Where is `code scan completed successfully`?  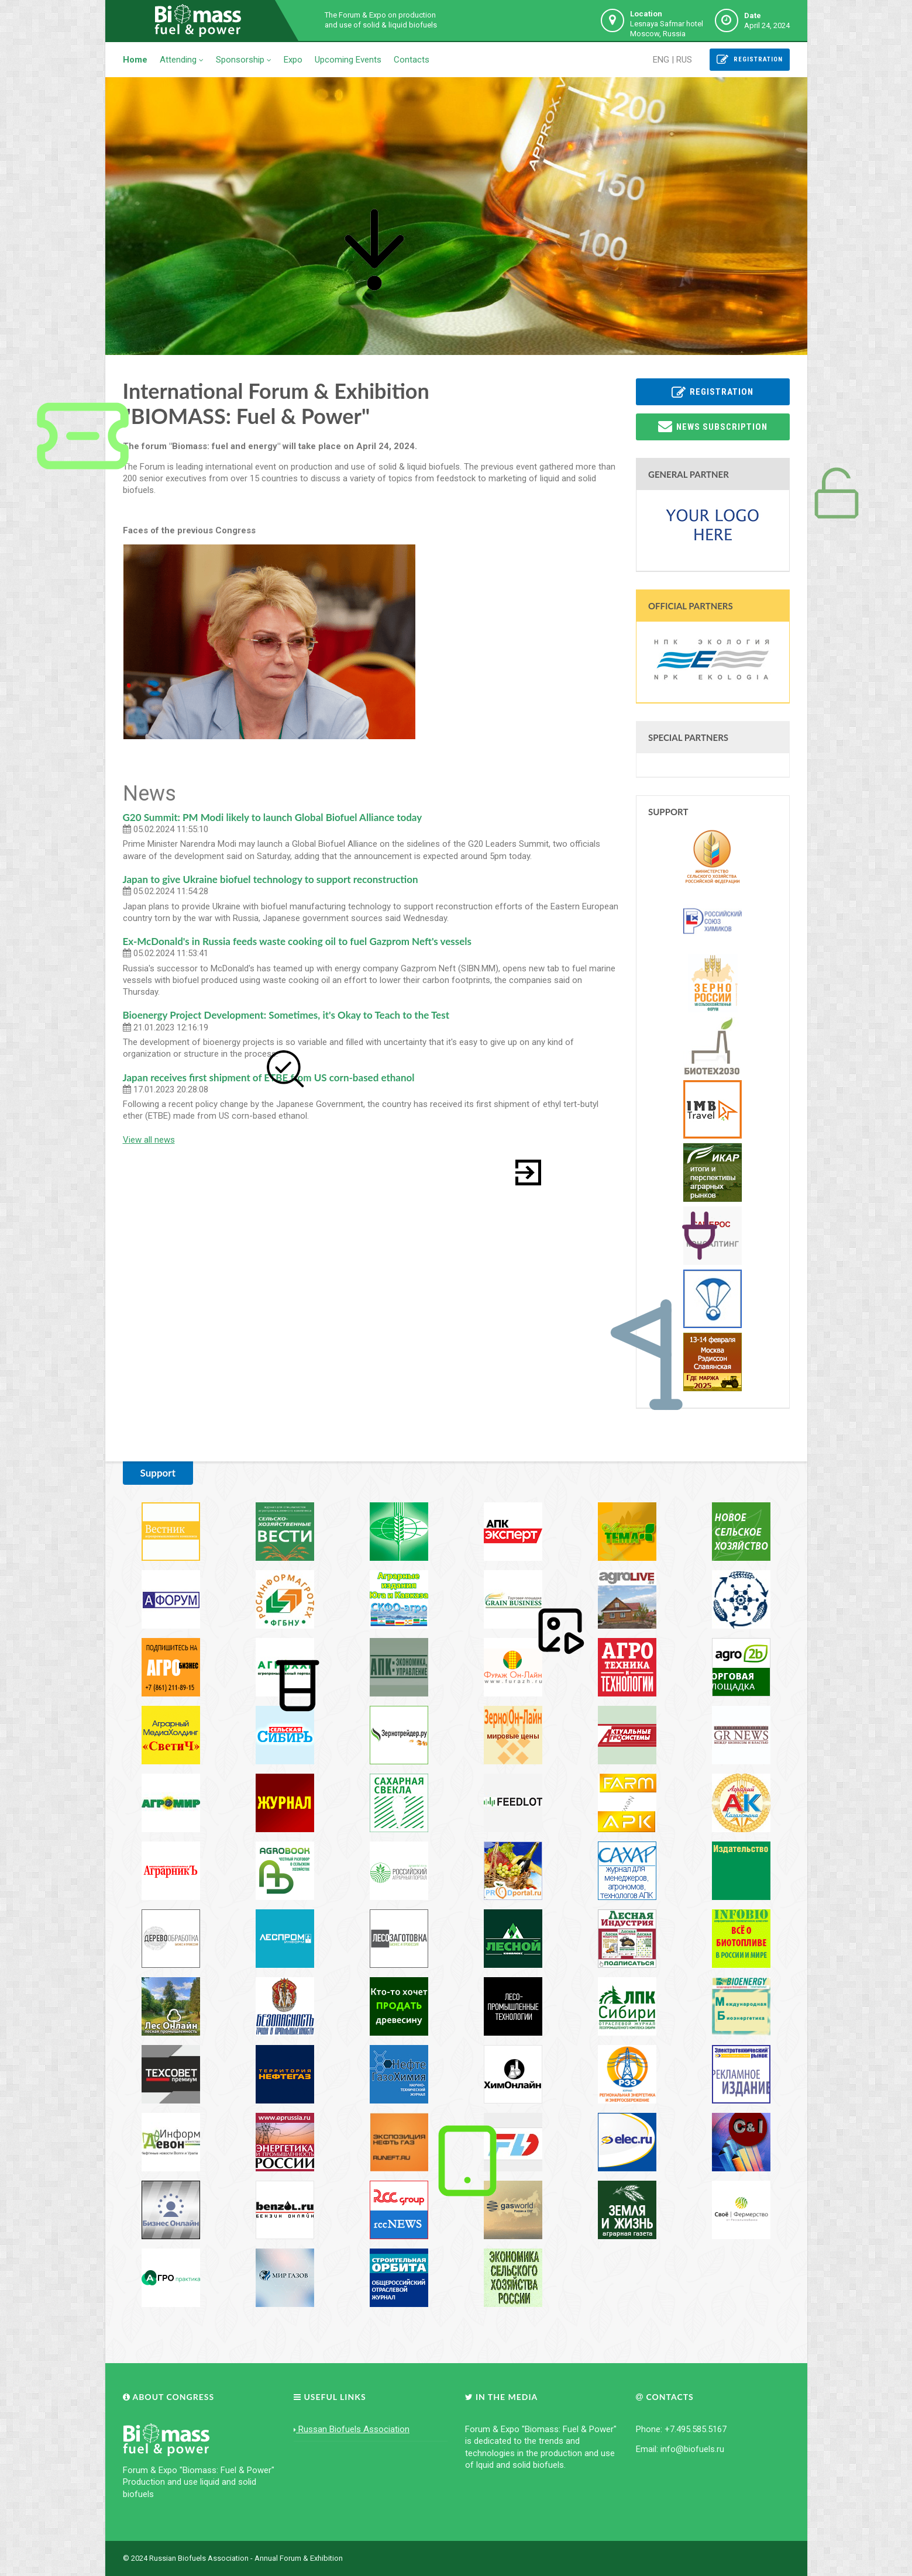
code scan completed successfully is located at coordinates (286, 1070).